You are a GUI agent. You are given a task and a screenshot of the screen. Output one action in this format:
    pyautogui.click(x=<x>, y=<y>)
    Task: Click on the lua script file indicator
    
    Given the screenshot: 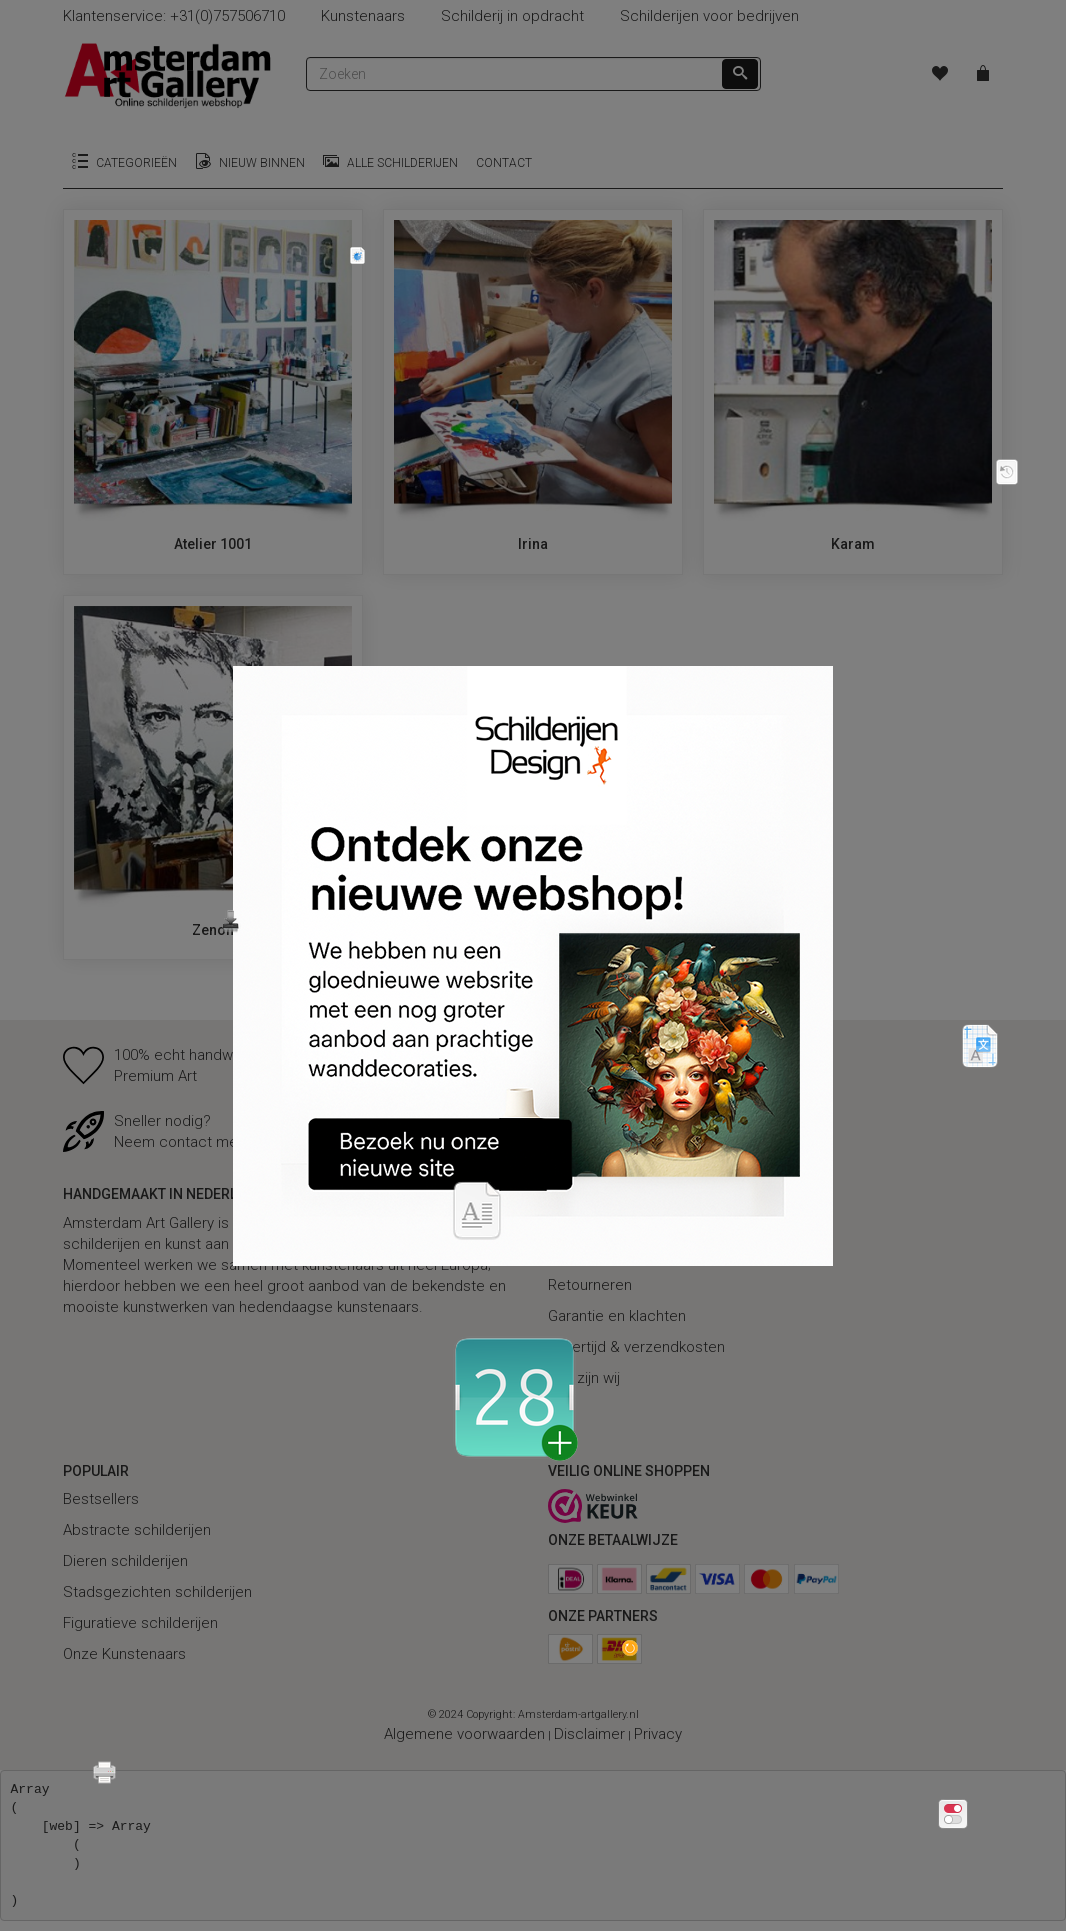 What is the action you would take?
    pyautogui.click(x=357, y=255)
    